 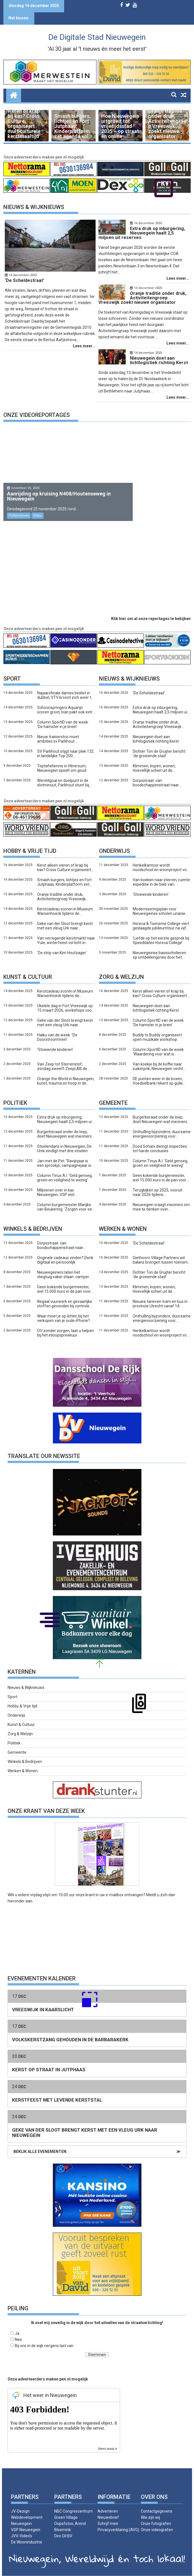 What do you see at coordinates (139, 1703) in the screenshot?
I see `access speaker group settings` at bounding box center [139, 1703].